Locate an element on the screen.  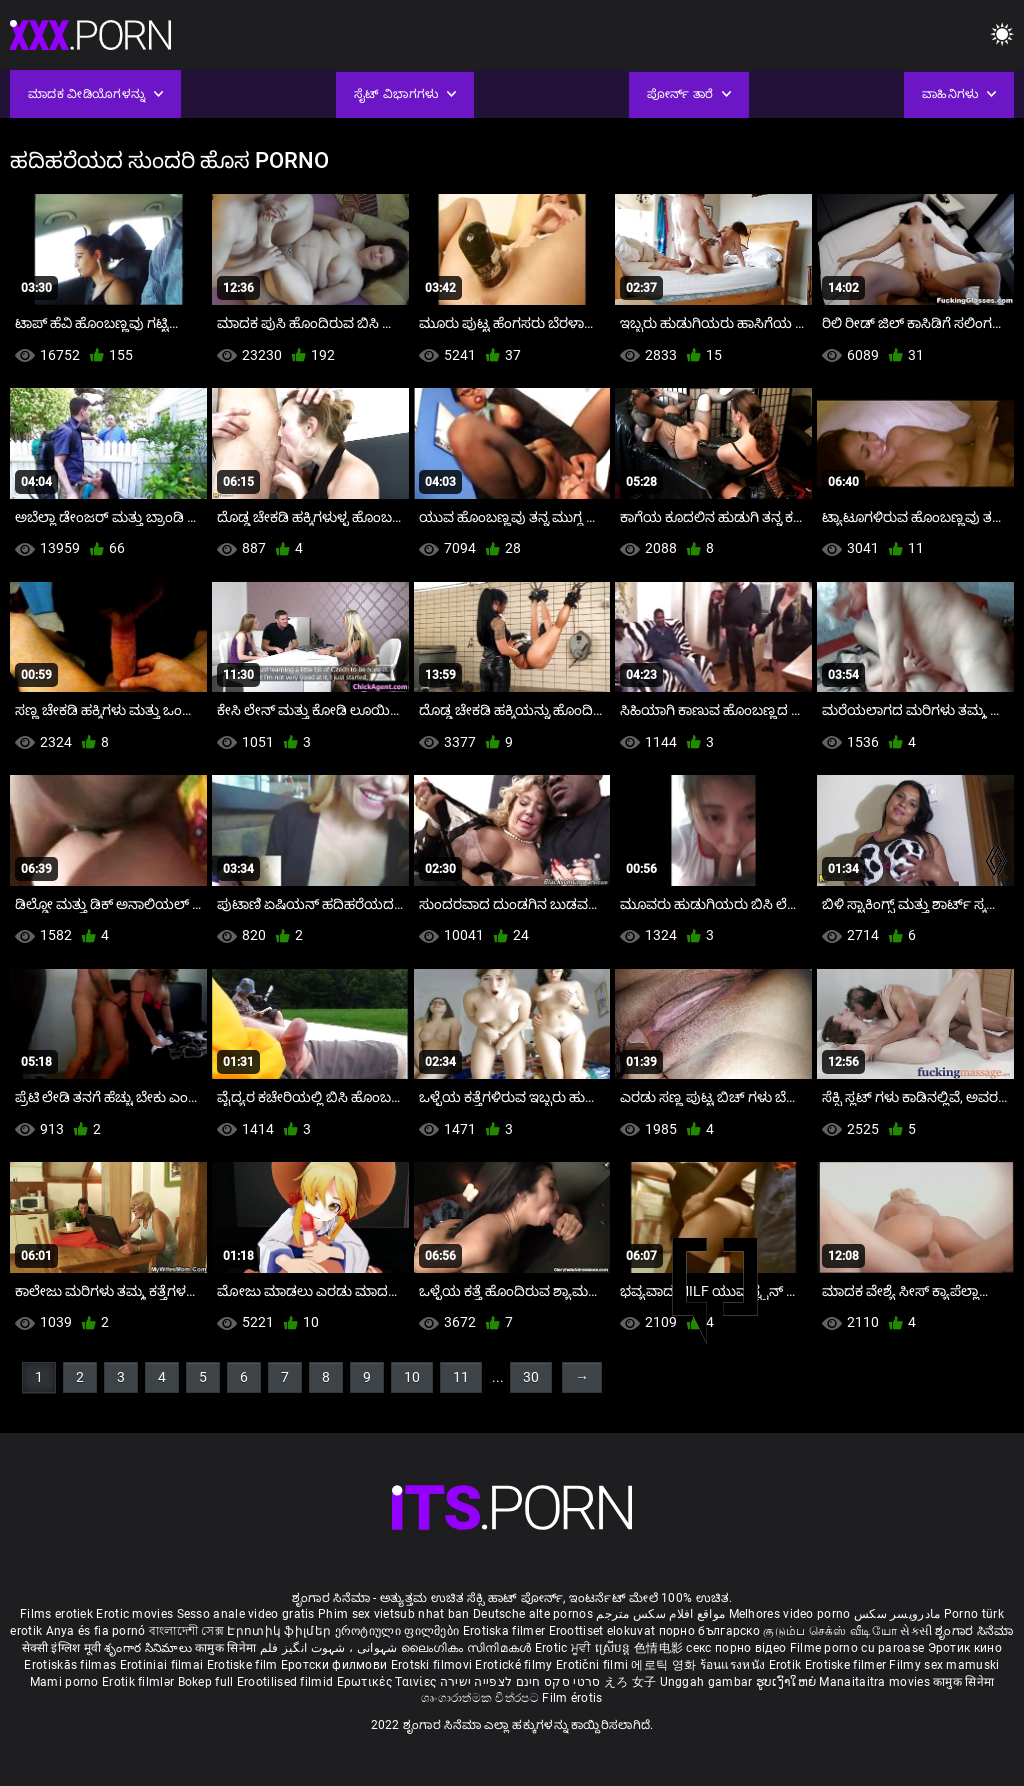
visit the xda developers website is located at coordinates (715, 1291).